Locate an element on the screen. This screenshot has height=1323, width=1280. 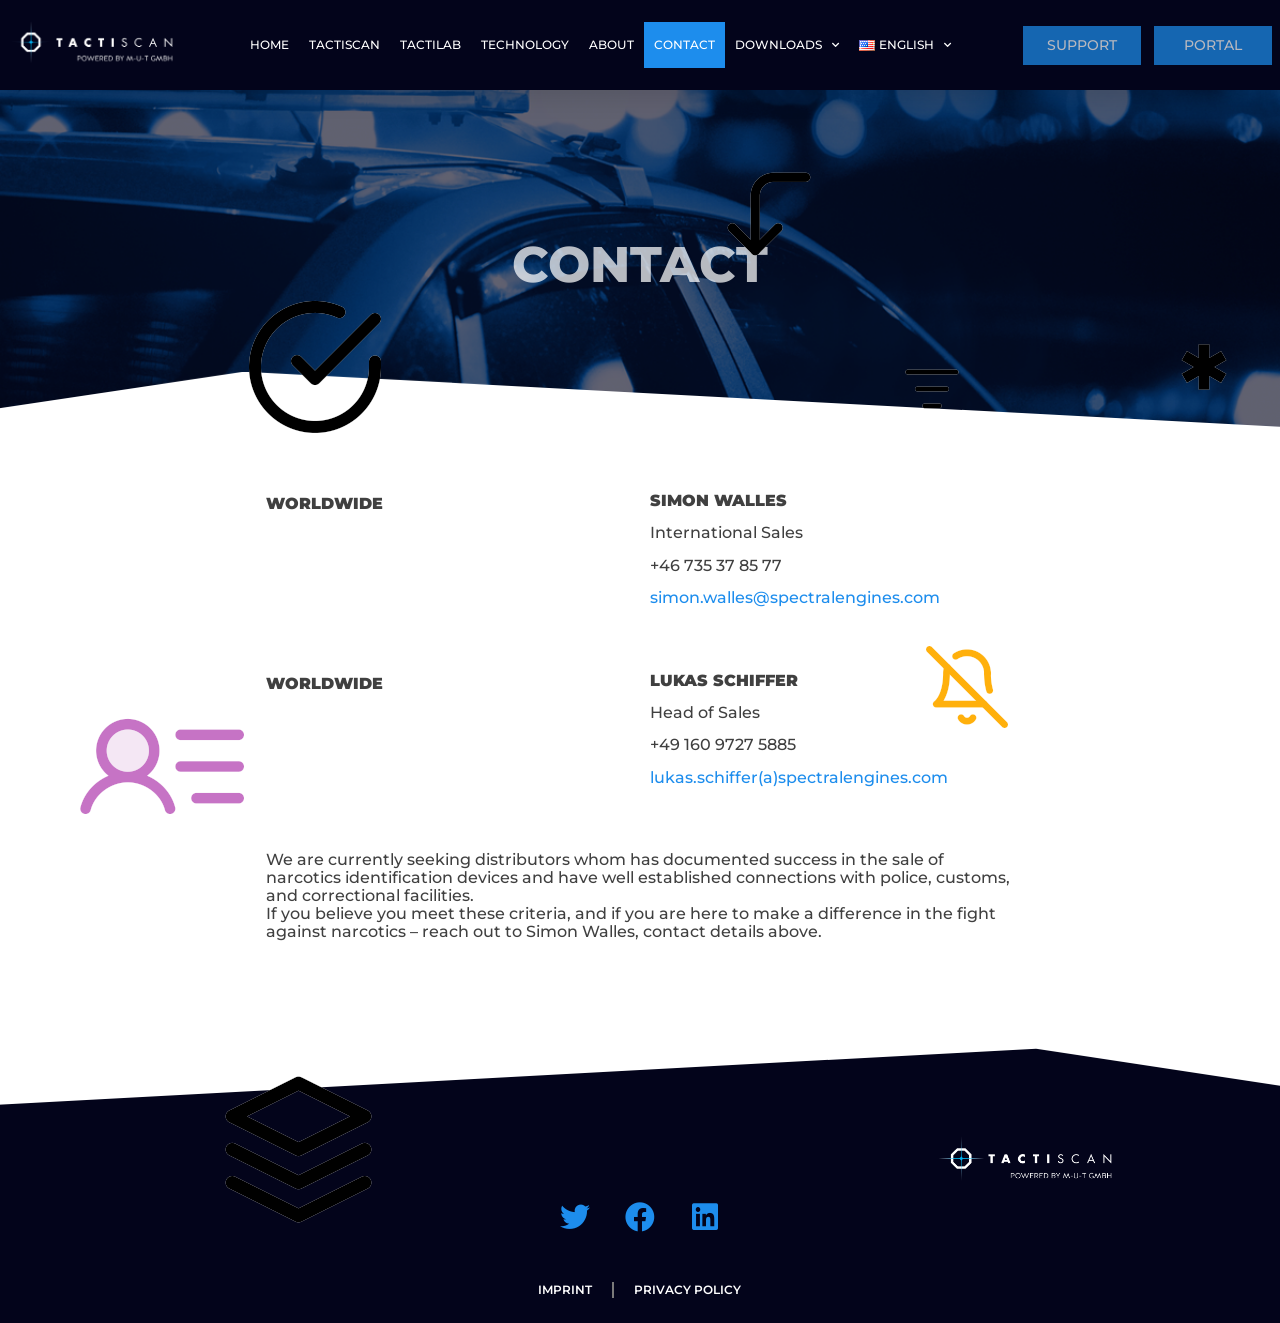
indicates task or action completed successfully is located at coordinates (315, 367).